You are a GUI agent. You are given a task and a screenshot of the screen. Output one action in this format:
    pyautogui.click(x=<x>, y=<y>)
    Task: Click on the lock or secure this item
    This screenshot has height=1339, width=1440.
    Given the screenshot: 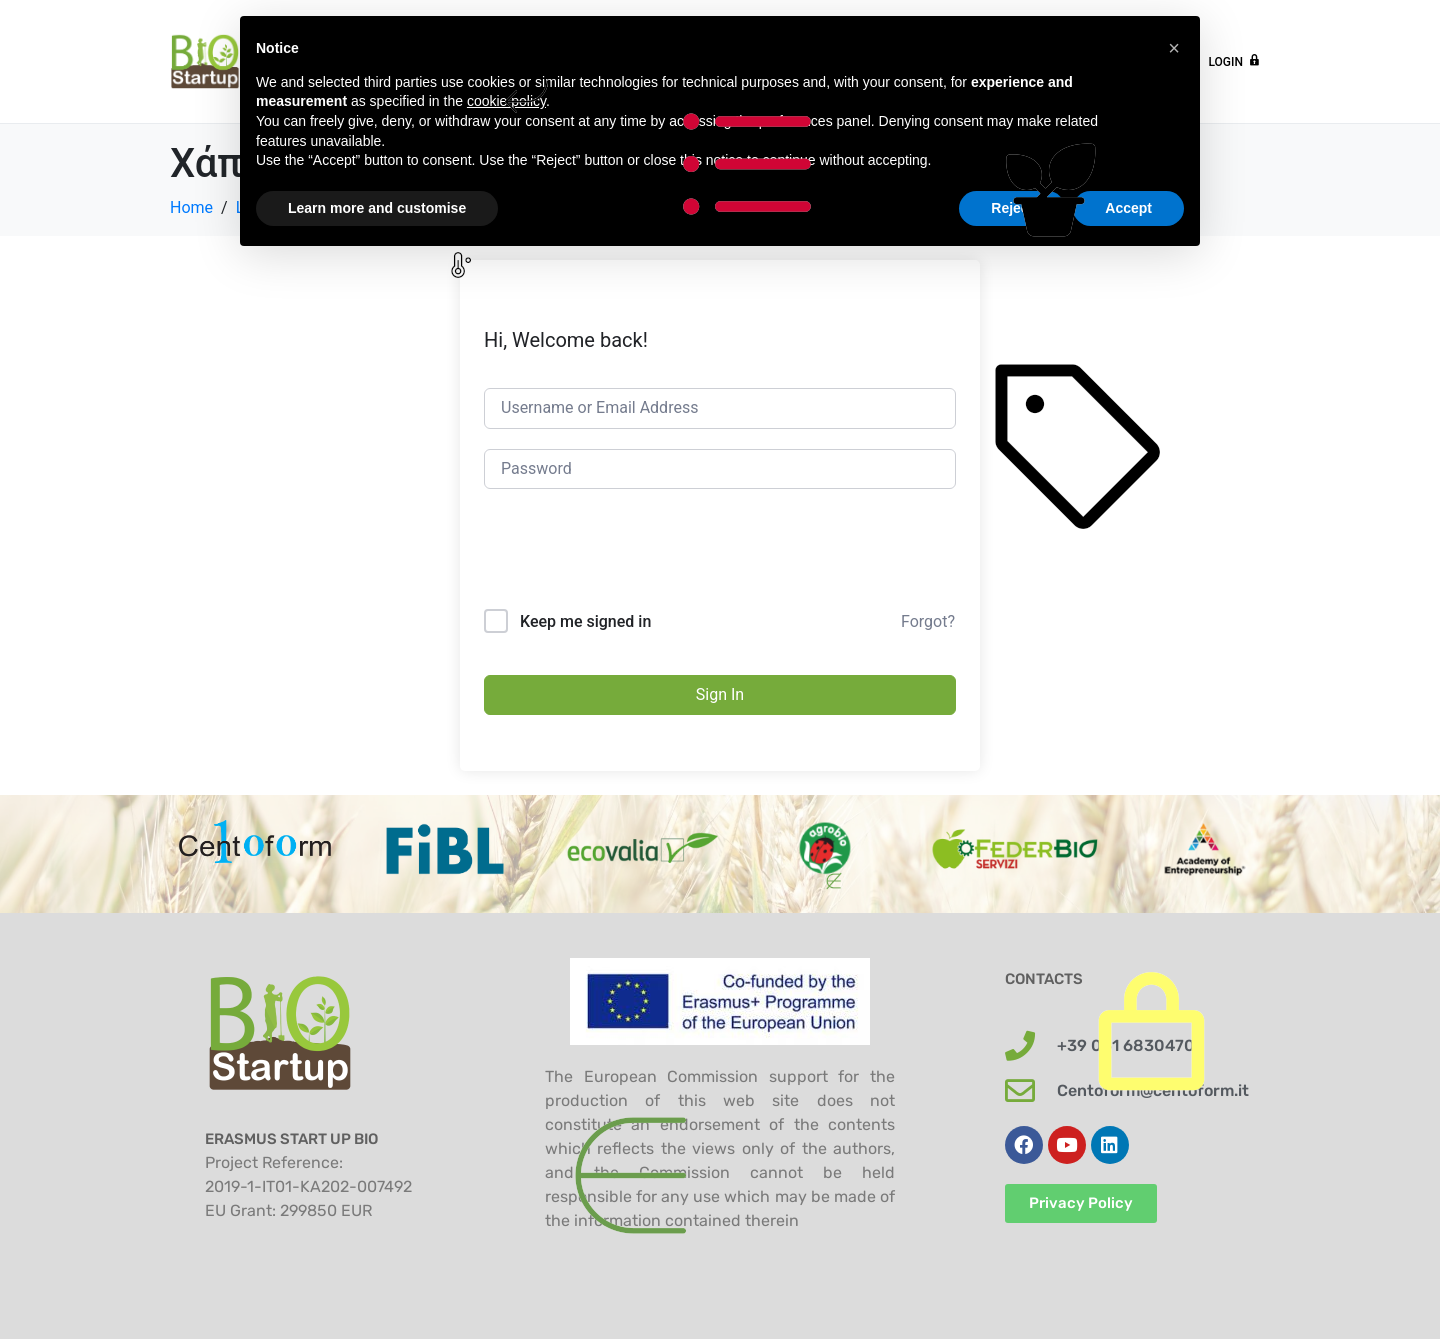 What is the action you would take?
    pyautogui.click(x=1151, y=1037)
    